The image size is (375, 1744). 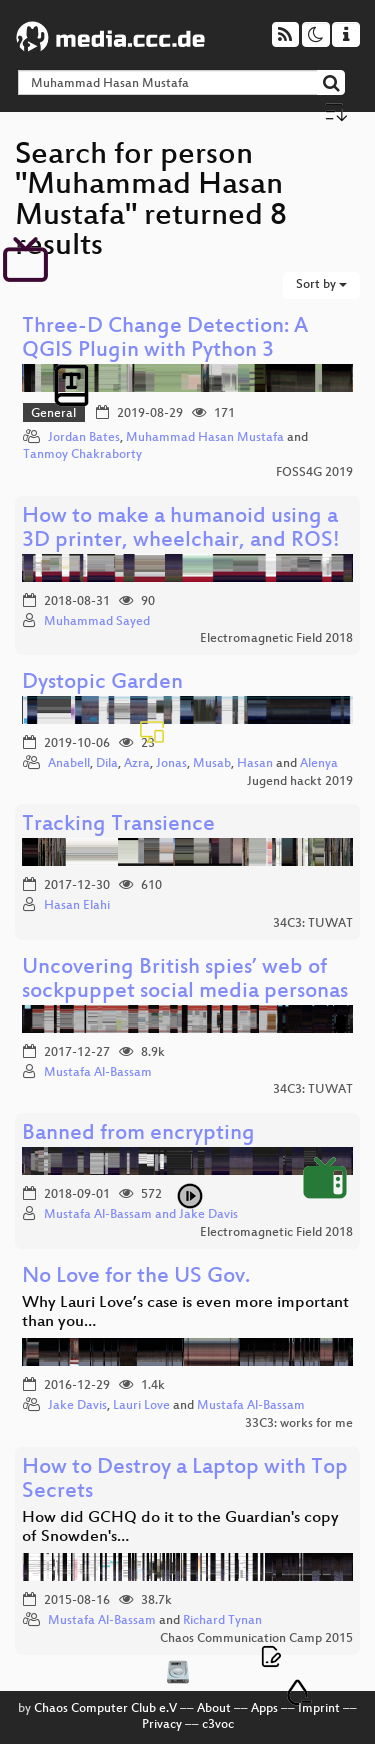 What do you see at coordinates (71, 385) in the screenshot?
I see `access text formatting options` at bounding box center [71, 385].